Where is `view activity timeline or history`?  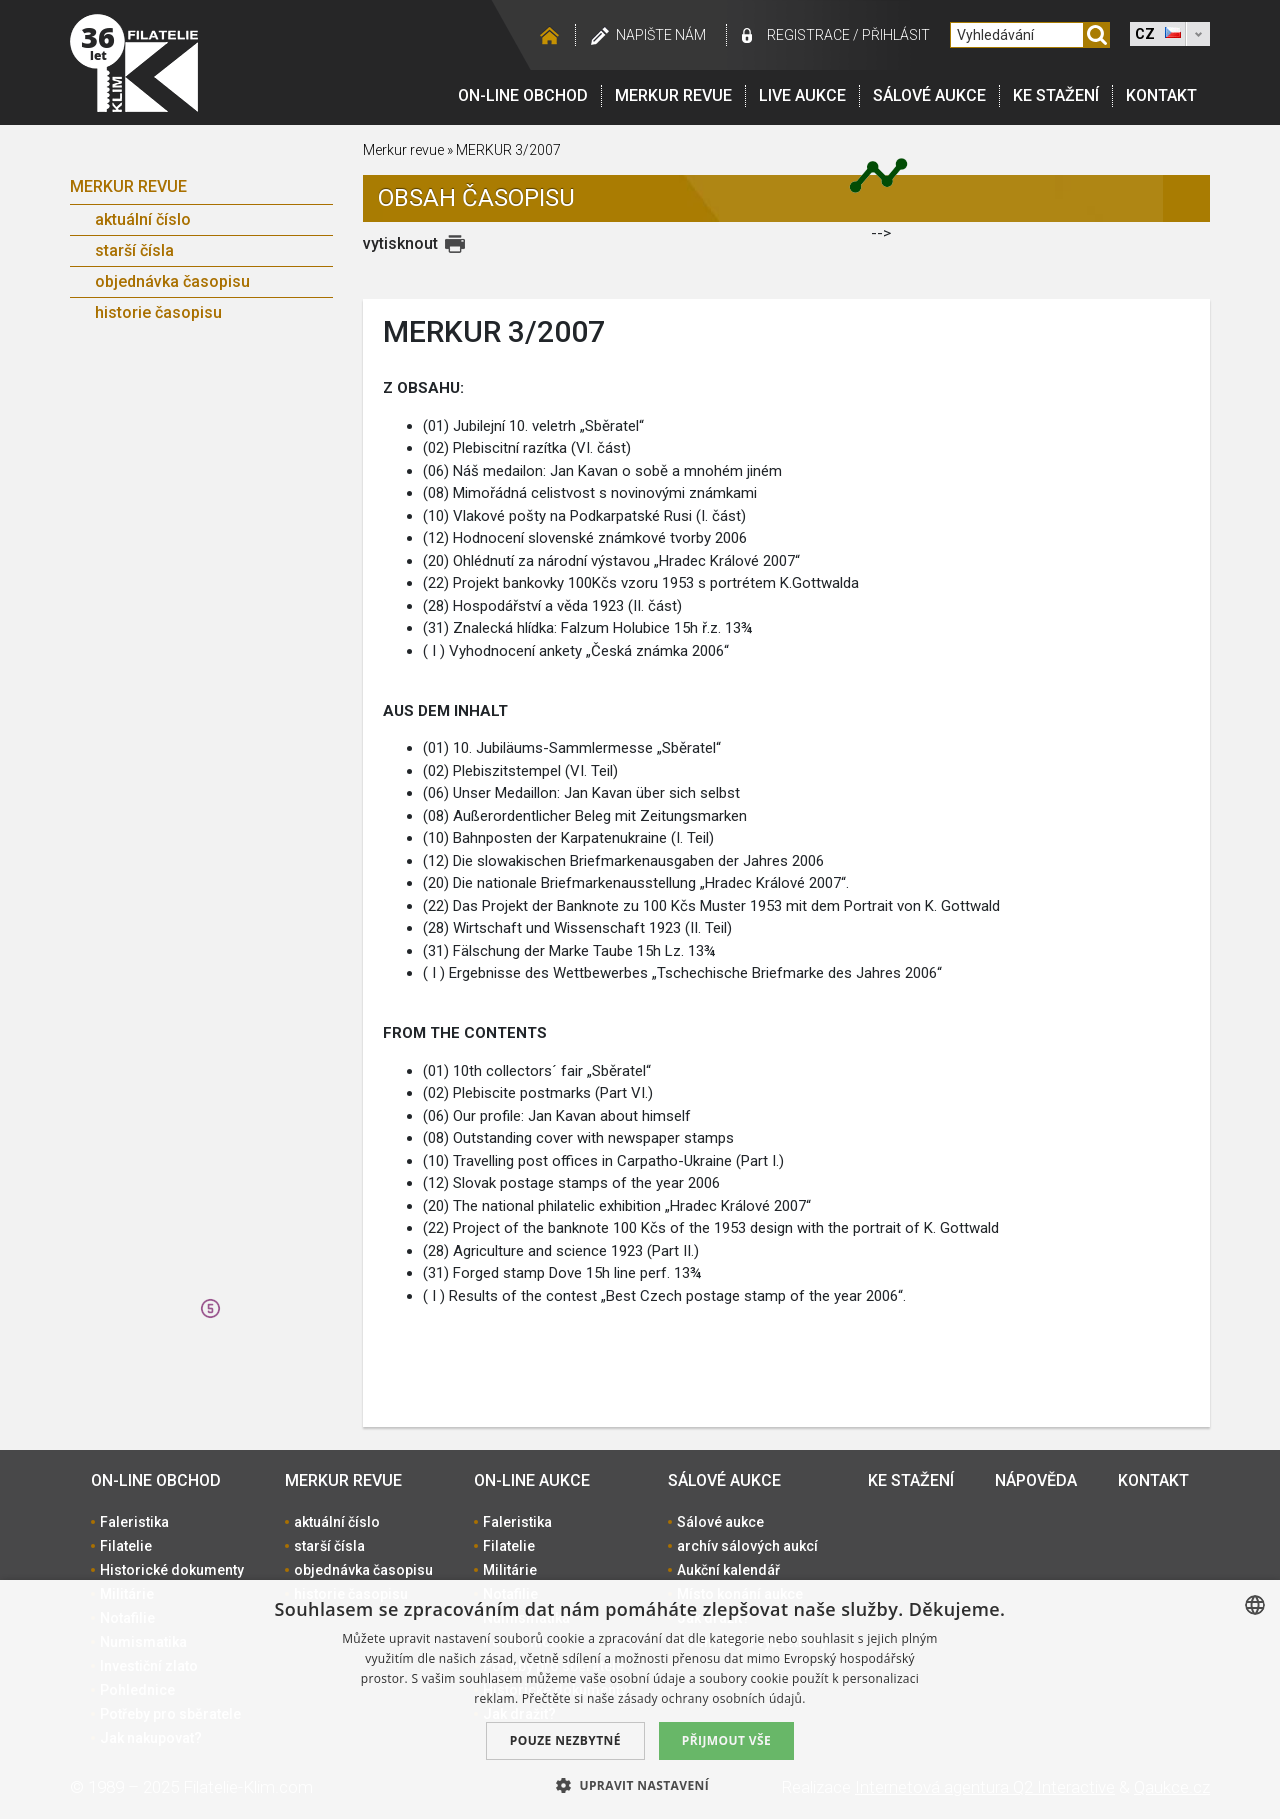 view activity timeline or history is located at coordinates (878, 175).